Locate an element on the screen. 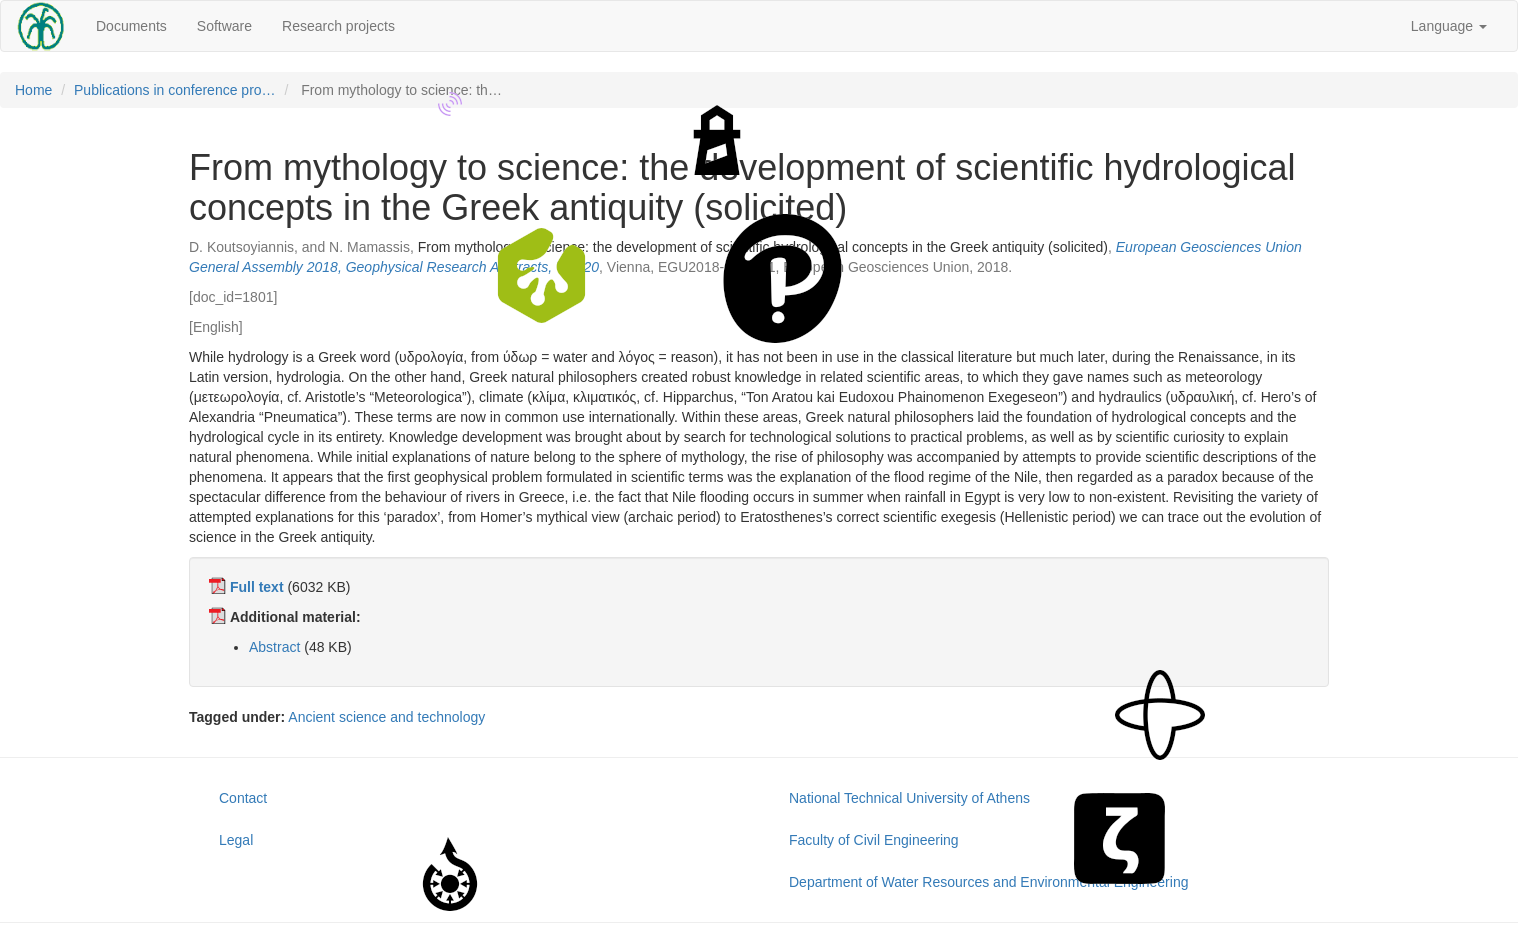  open zettlr markdown editor is located at coordinates (1119, 838).